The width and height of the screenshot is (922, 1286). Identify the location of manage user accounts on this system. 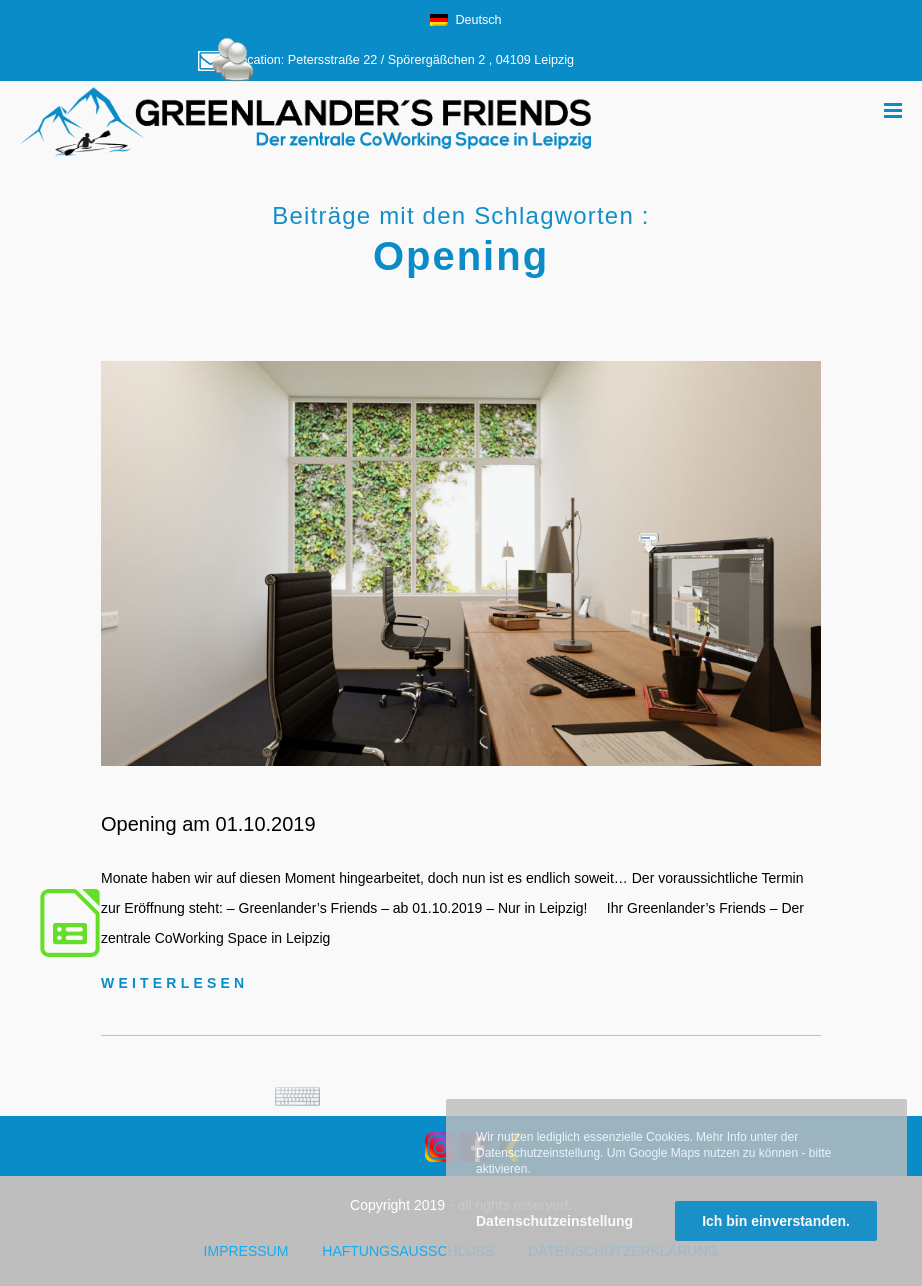
(233, 60).